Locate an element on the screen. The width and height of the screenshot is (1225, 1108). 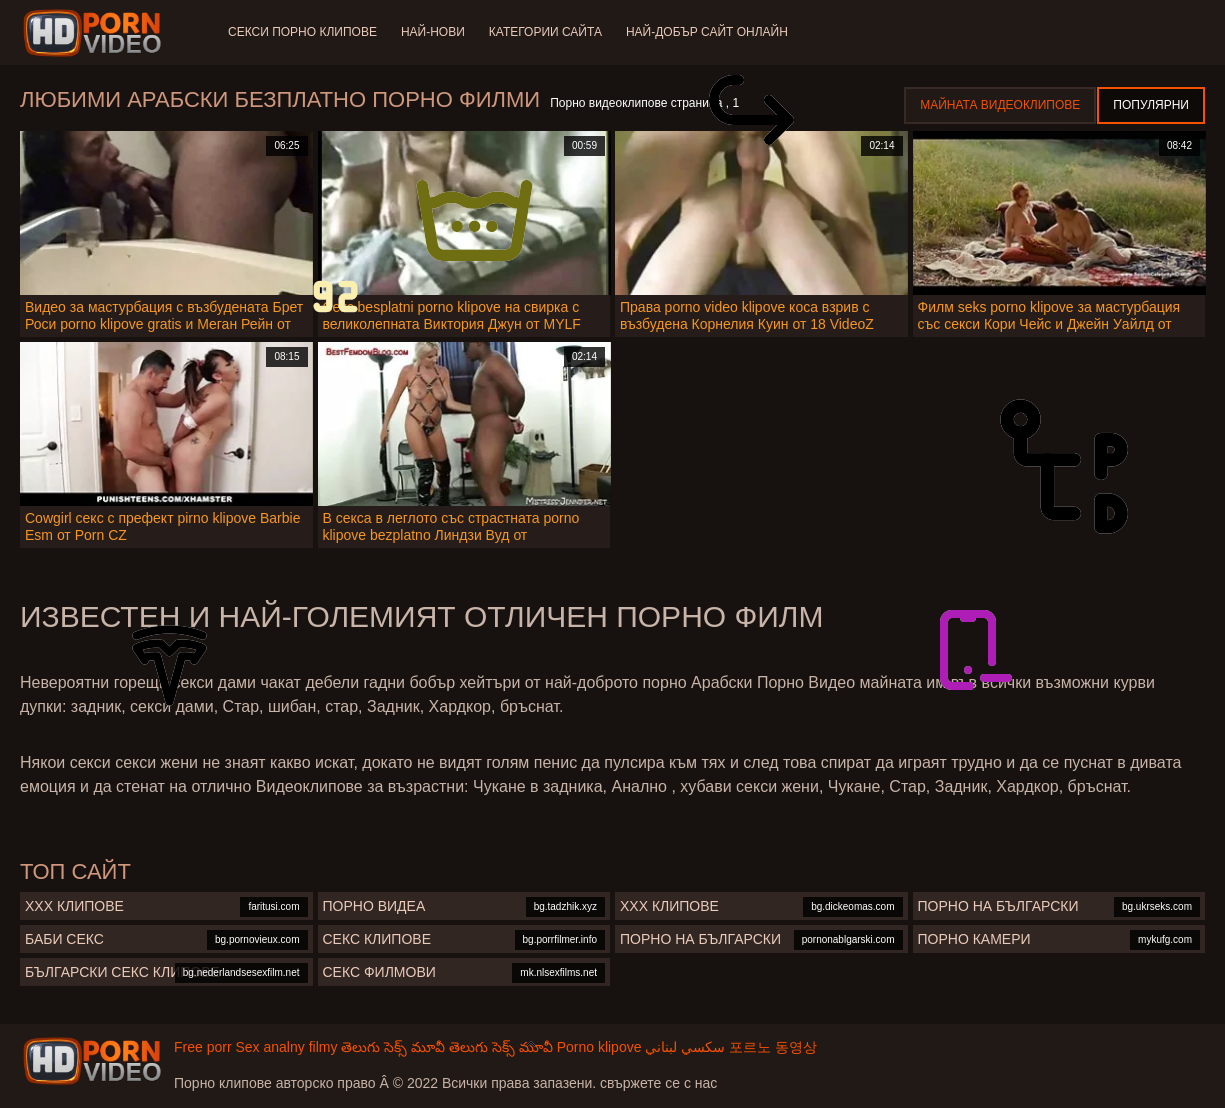
displays the number 92 as a badge or counter is located at coordinates (335, 296).